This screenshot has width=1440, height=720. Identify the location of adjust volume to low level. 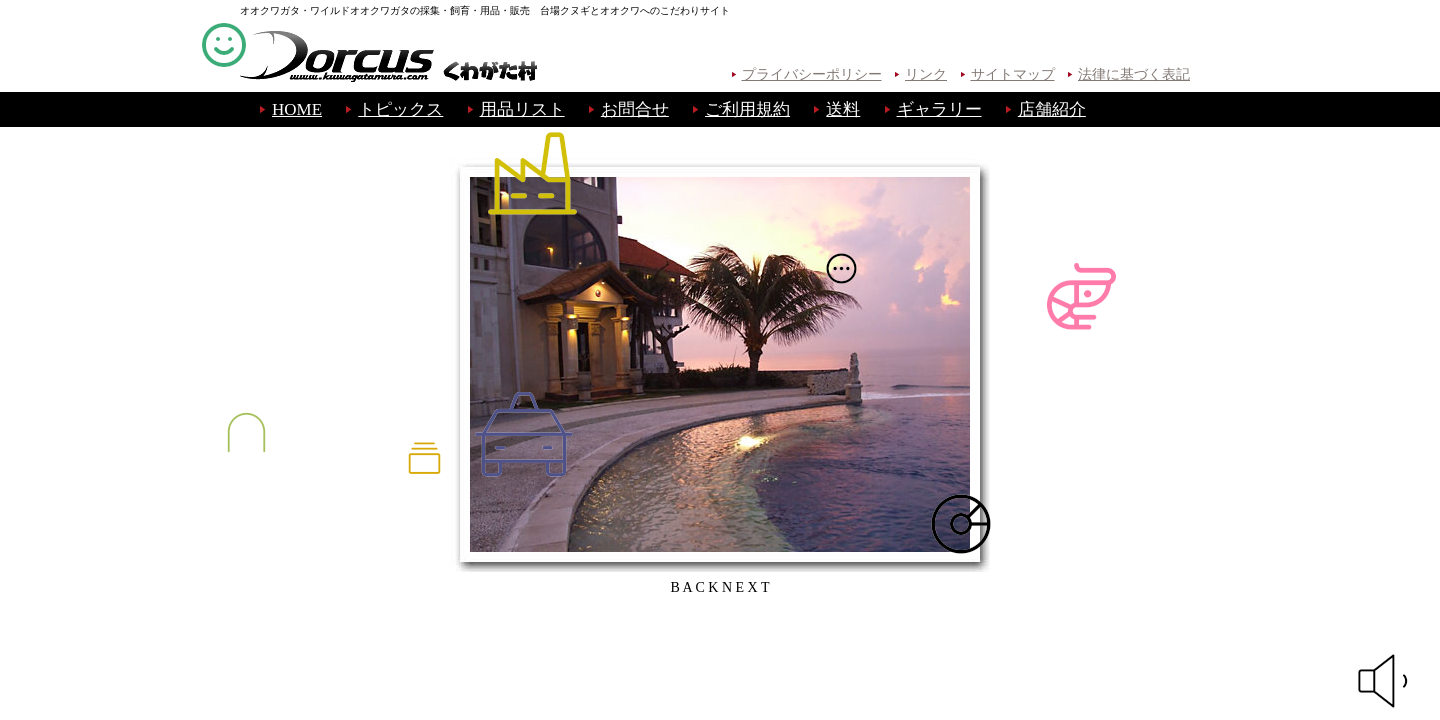
(1387, 681).